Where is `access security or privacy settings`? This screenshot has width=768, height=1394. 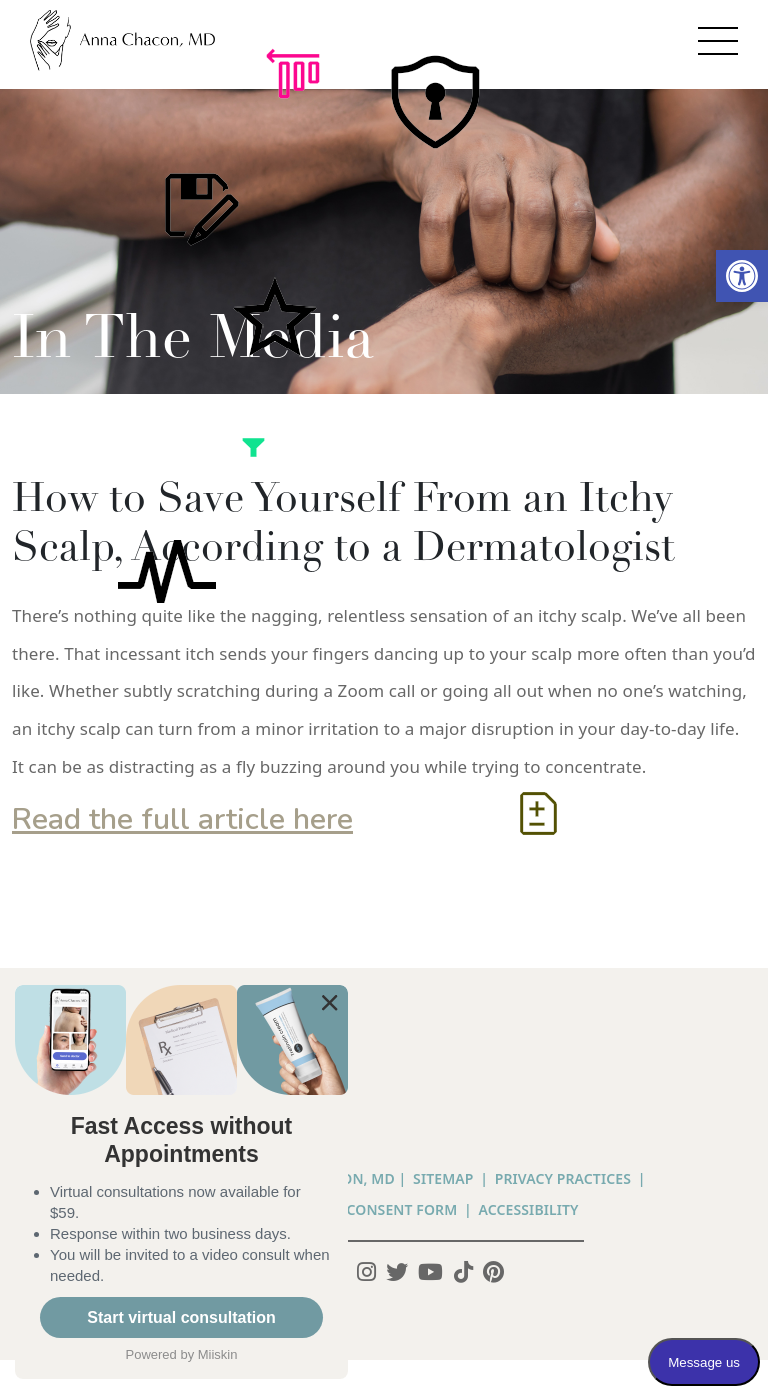 access security or privacy settings is located at coordinates (432, 103).